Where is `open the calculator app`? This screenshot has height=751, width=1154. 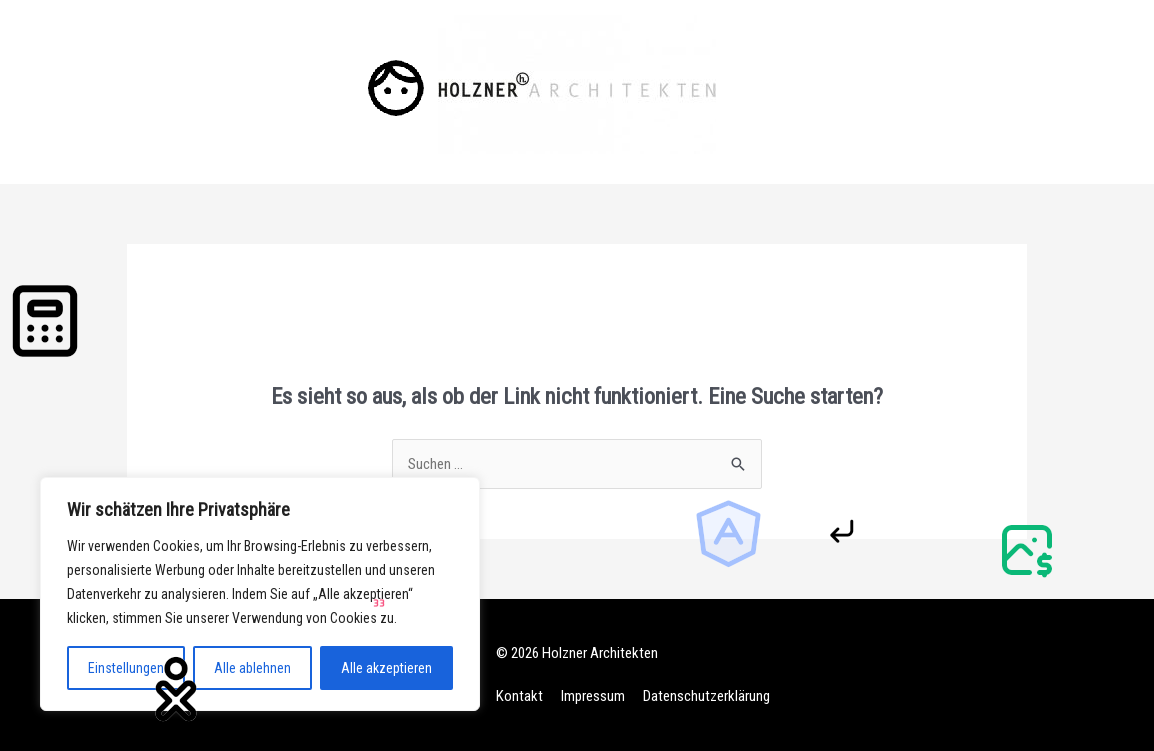 open the calculator app is located at coordinates (45, 321).